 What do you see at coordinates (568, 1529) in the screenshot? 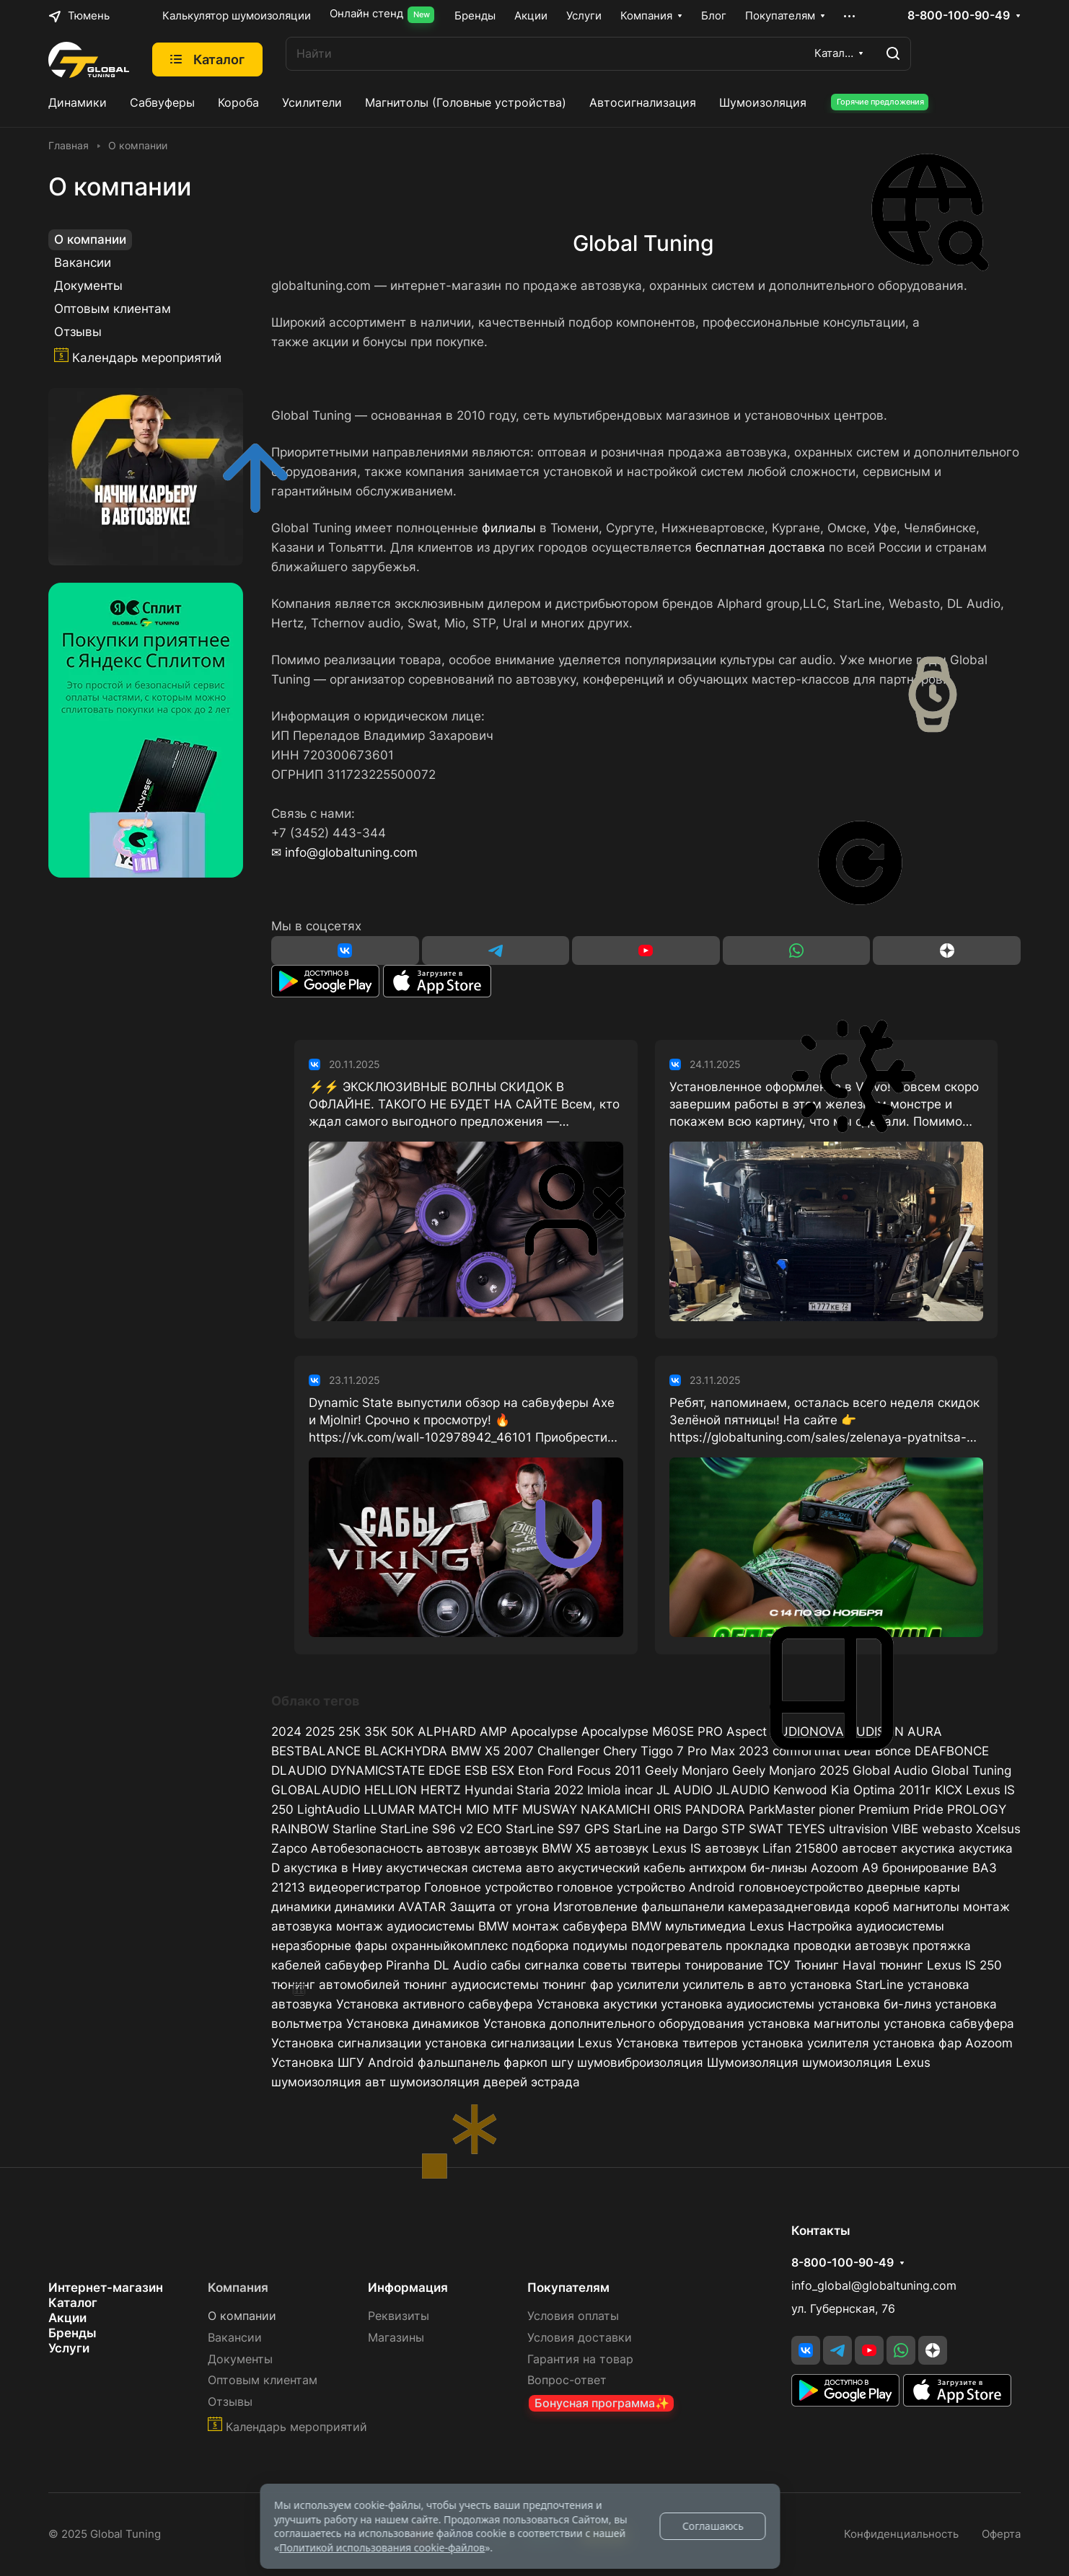
I see `combine or merge selected items` at bounding box center [568, 1529].